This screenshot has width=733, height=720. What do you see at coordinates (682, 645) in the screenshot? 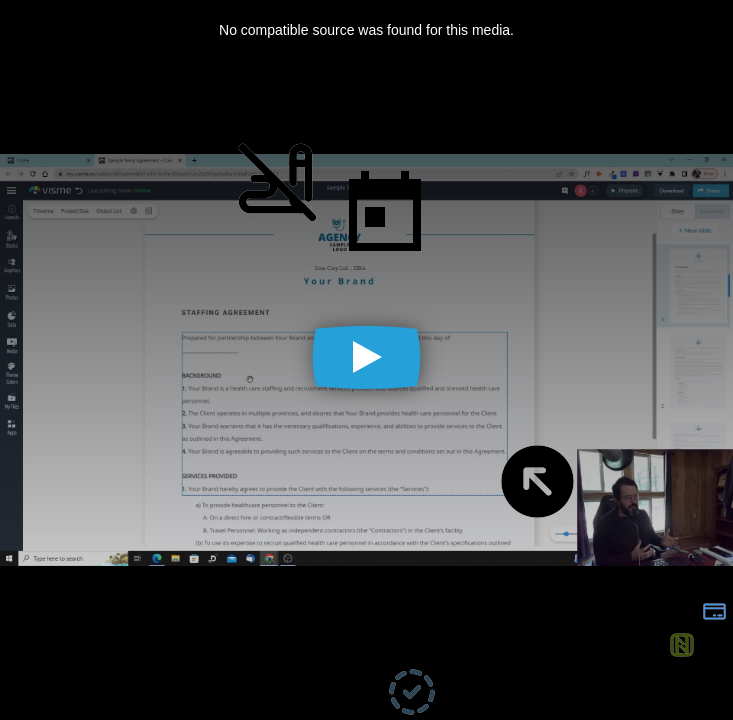
I see `tap to enable NFC for contactless payments` at bounding box center [682, 645].